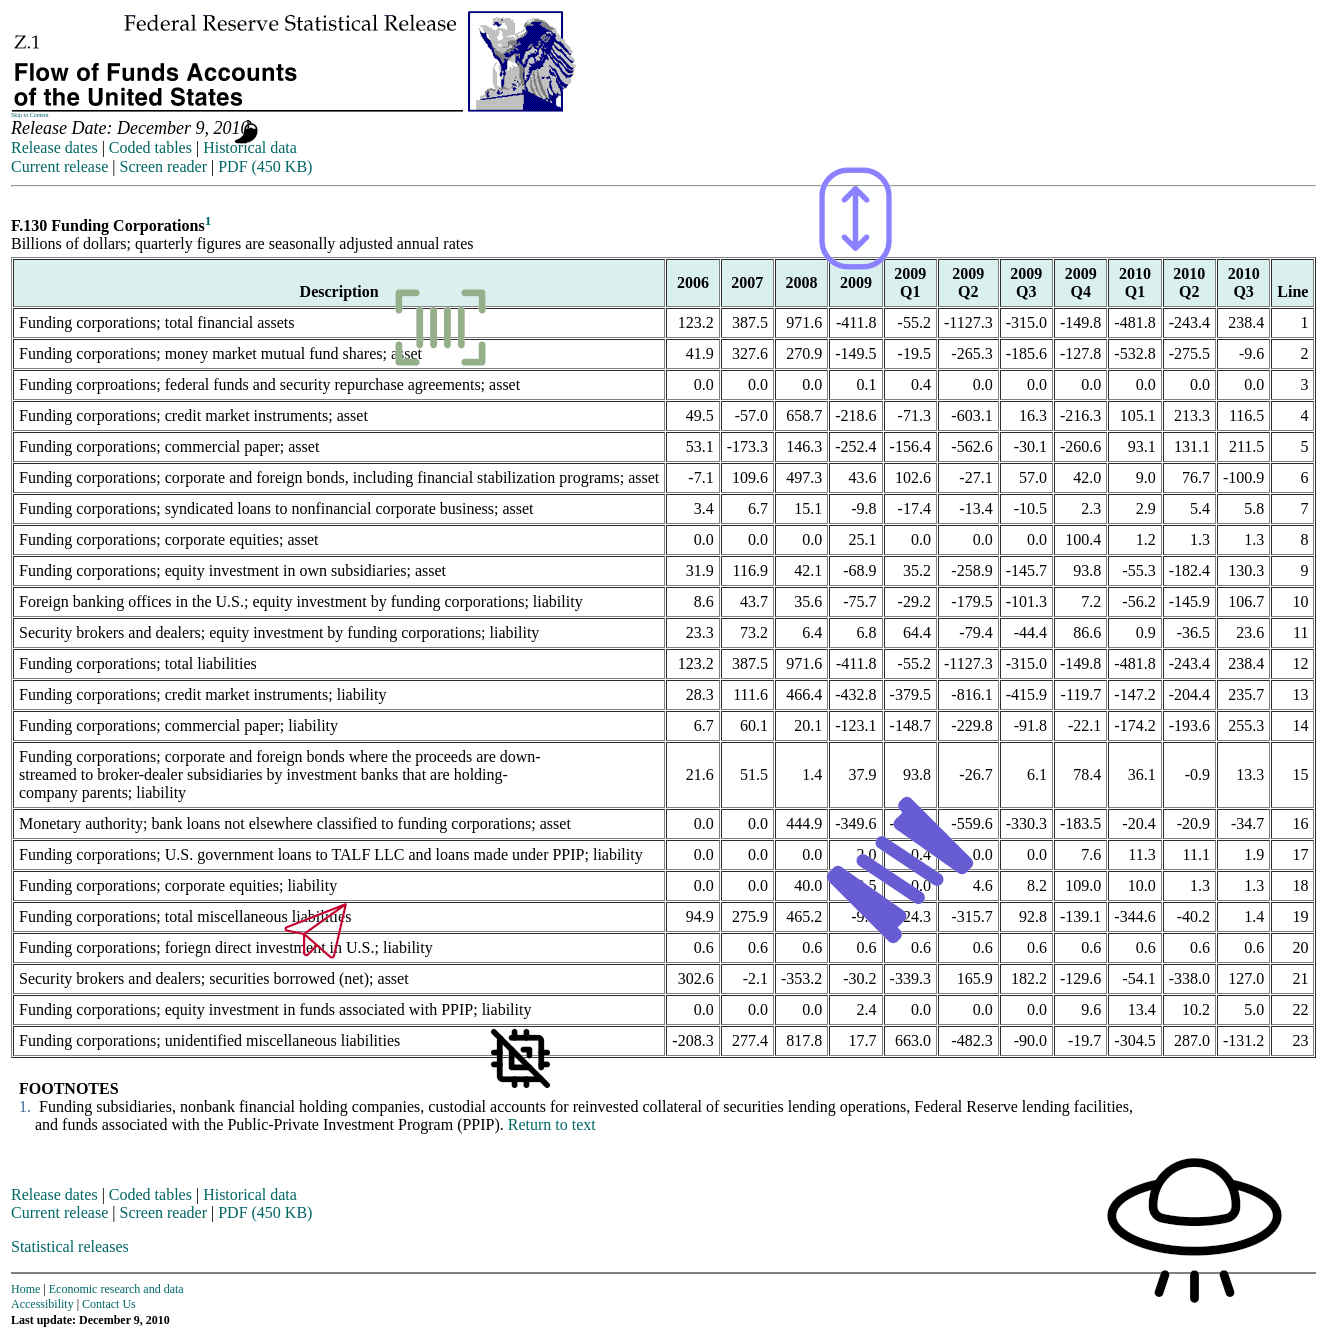 The width and height of the screenshot is (1319, 1339). I want to click on scroll up or down on the page, so click(855, 218).